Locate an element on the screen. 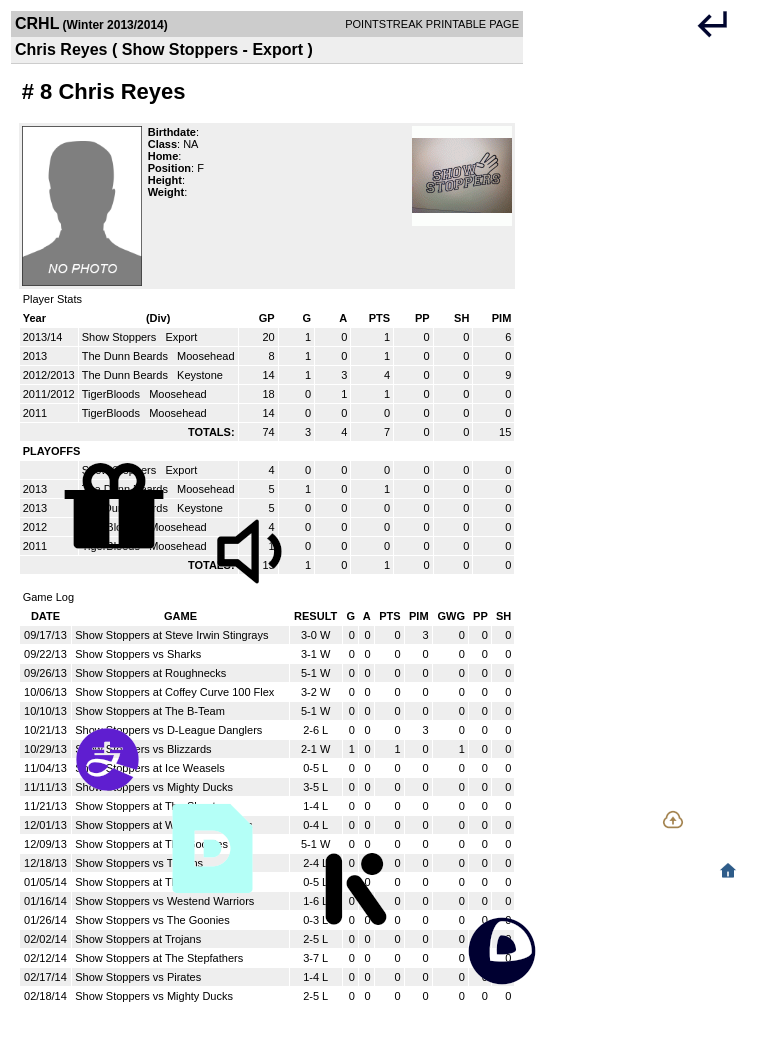  decrease audio volume is located at coordinates (247, 551).